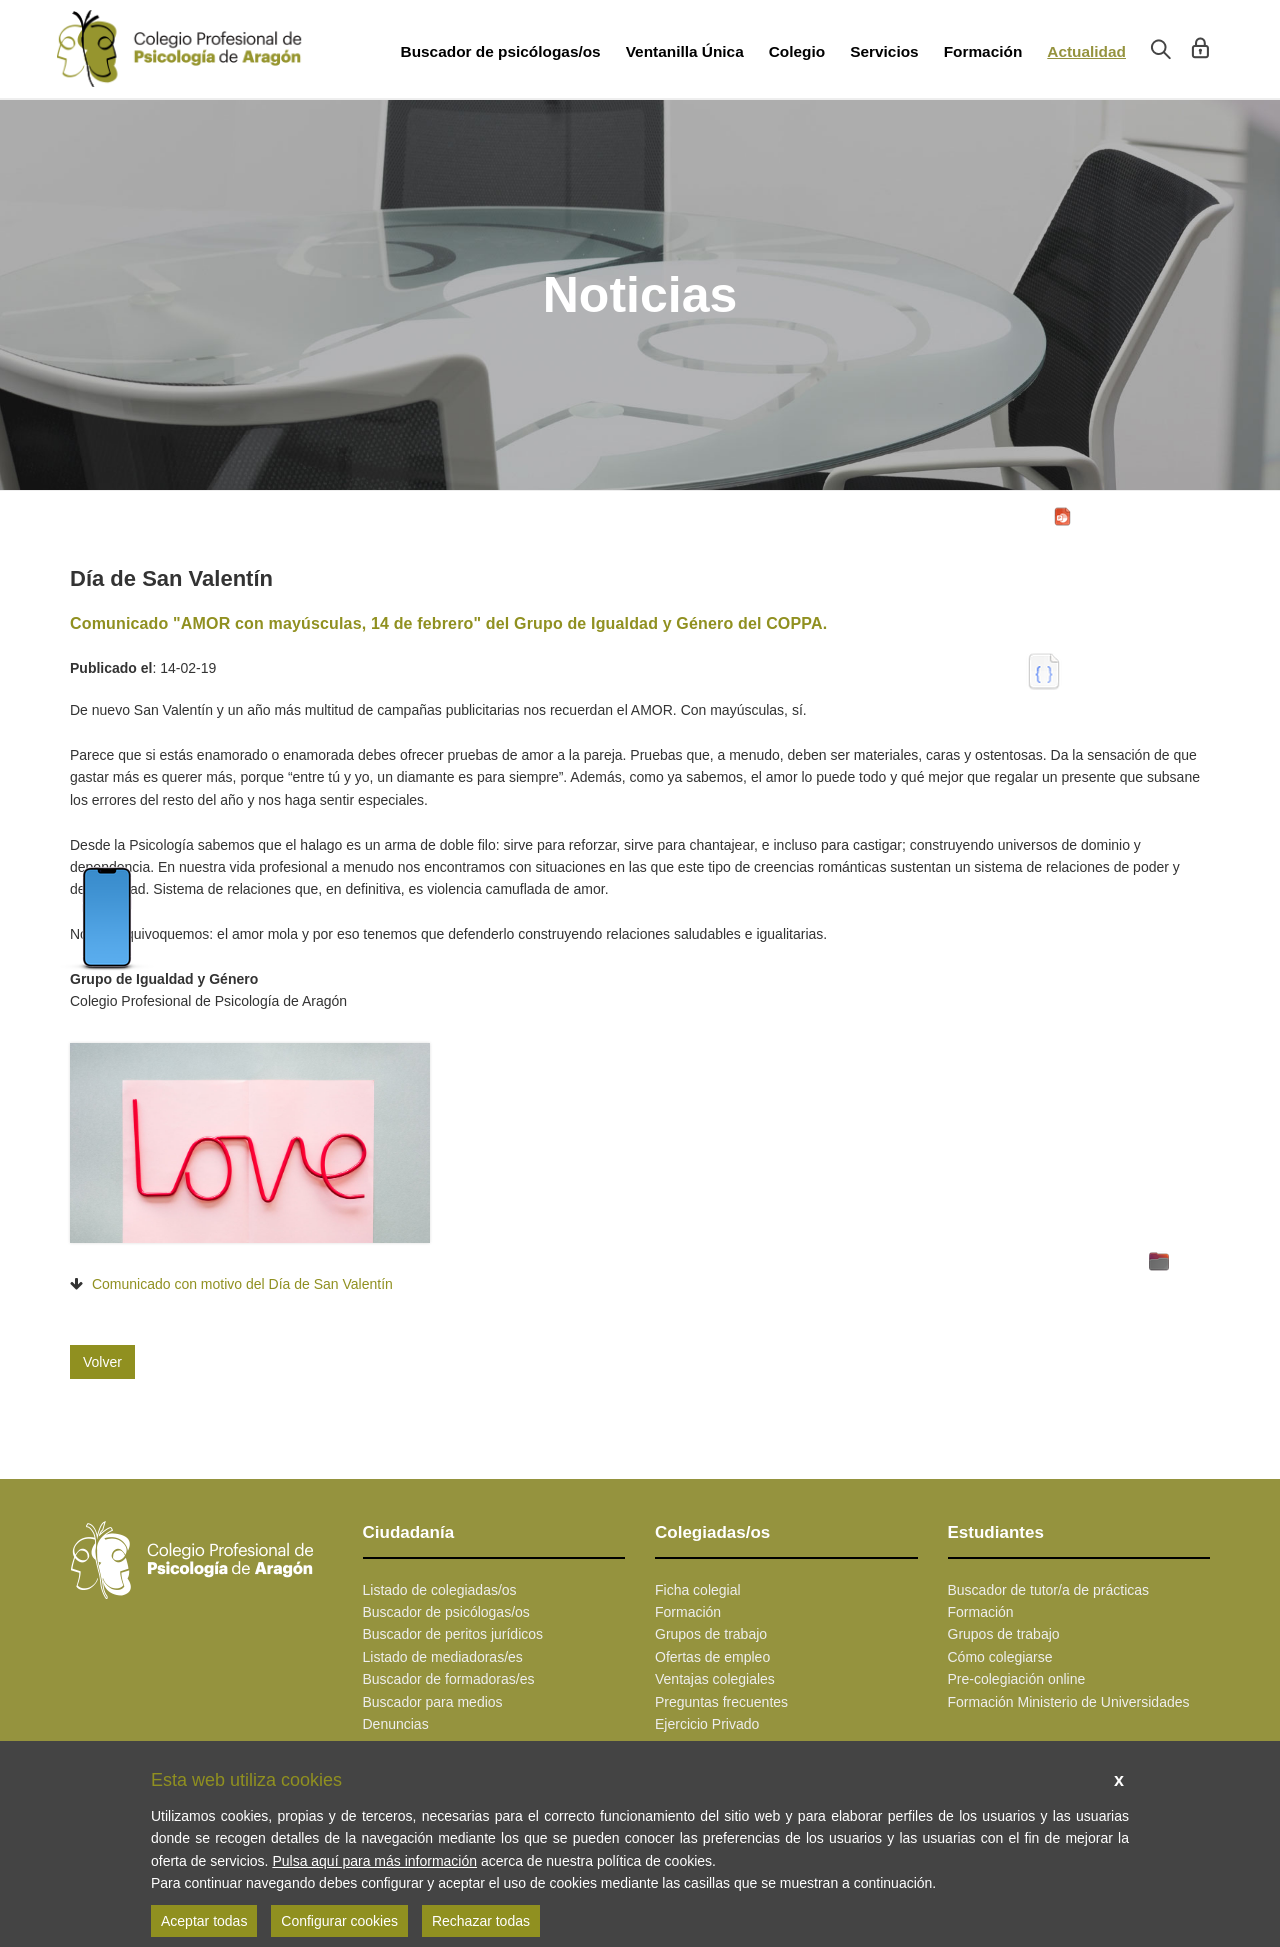 Image resolution: width=1280 pixels, height=1947 pixels. Describe the element at coordinates (1062, 516) in the screenshot. I see `a Microsoft PowerPoint file` at that location.